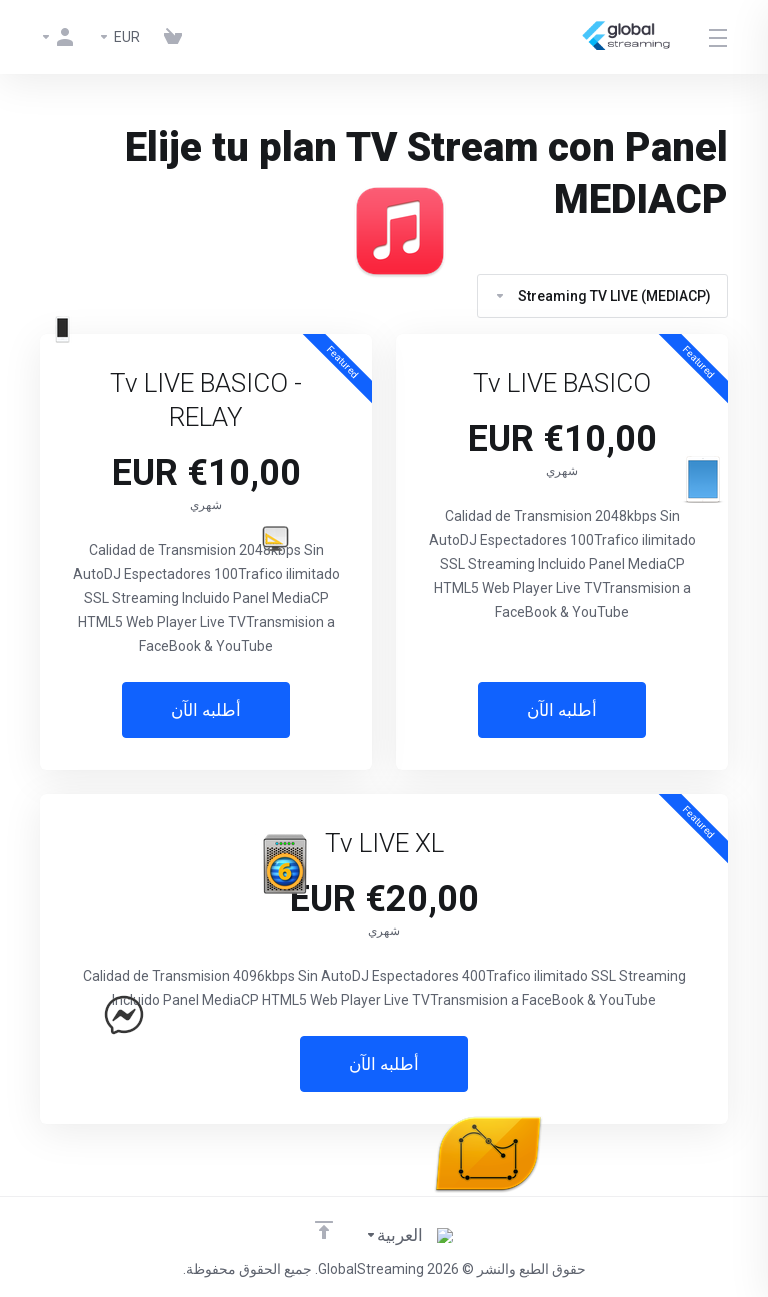  What do you see at coordinates (124, 1015) in the screenshot?
I see `open Caprine, a Facebook Messenger desktop client` at bounding box center [124, 1015].